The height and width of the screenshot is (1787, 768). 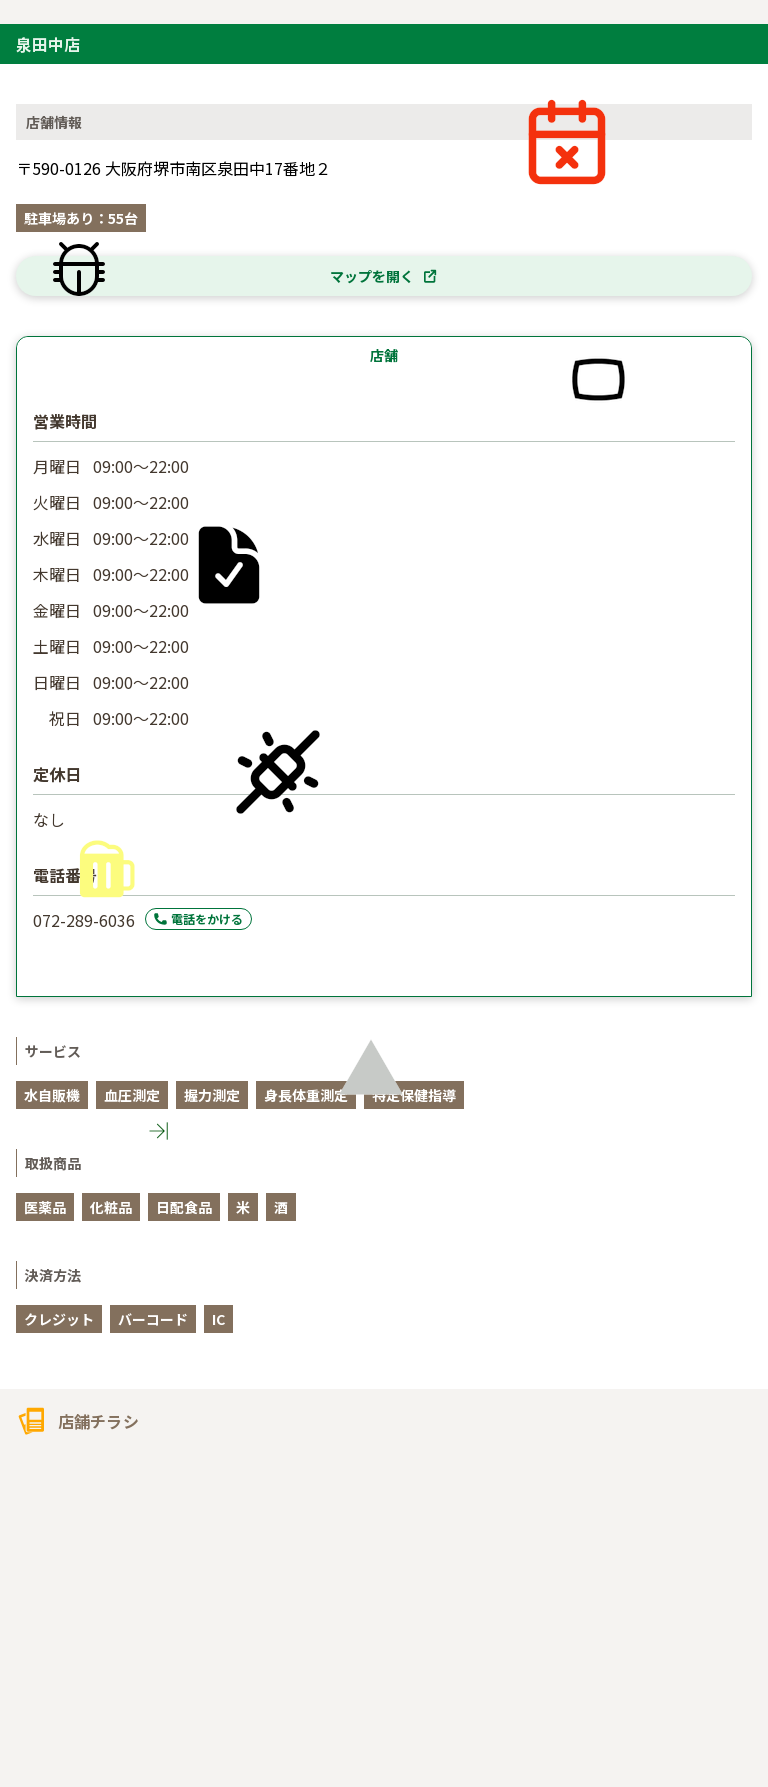 I want to click on cancel or delete a scheduled event, so click(x=567, y=142).